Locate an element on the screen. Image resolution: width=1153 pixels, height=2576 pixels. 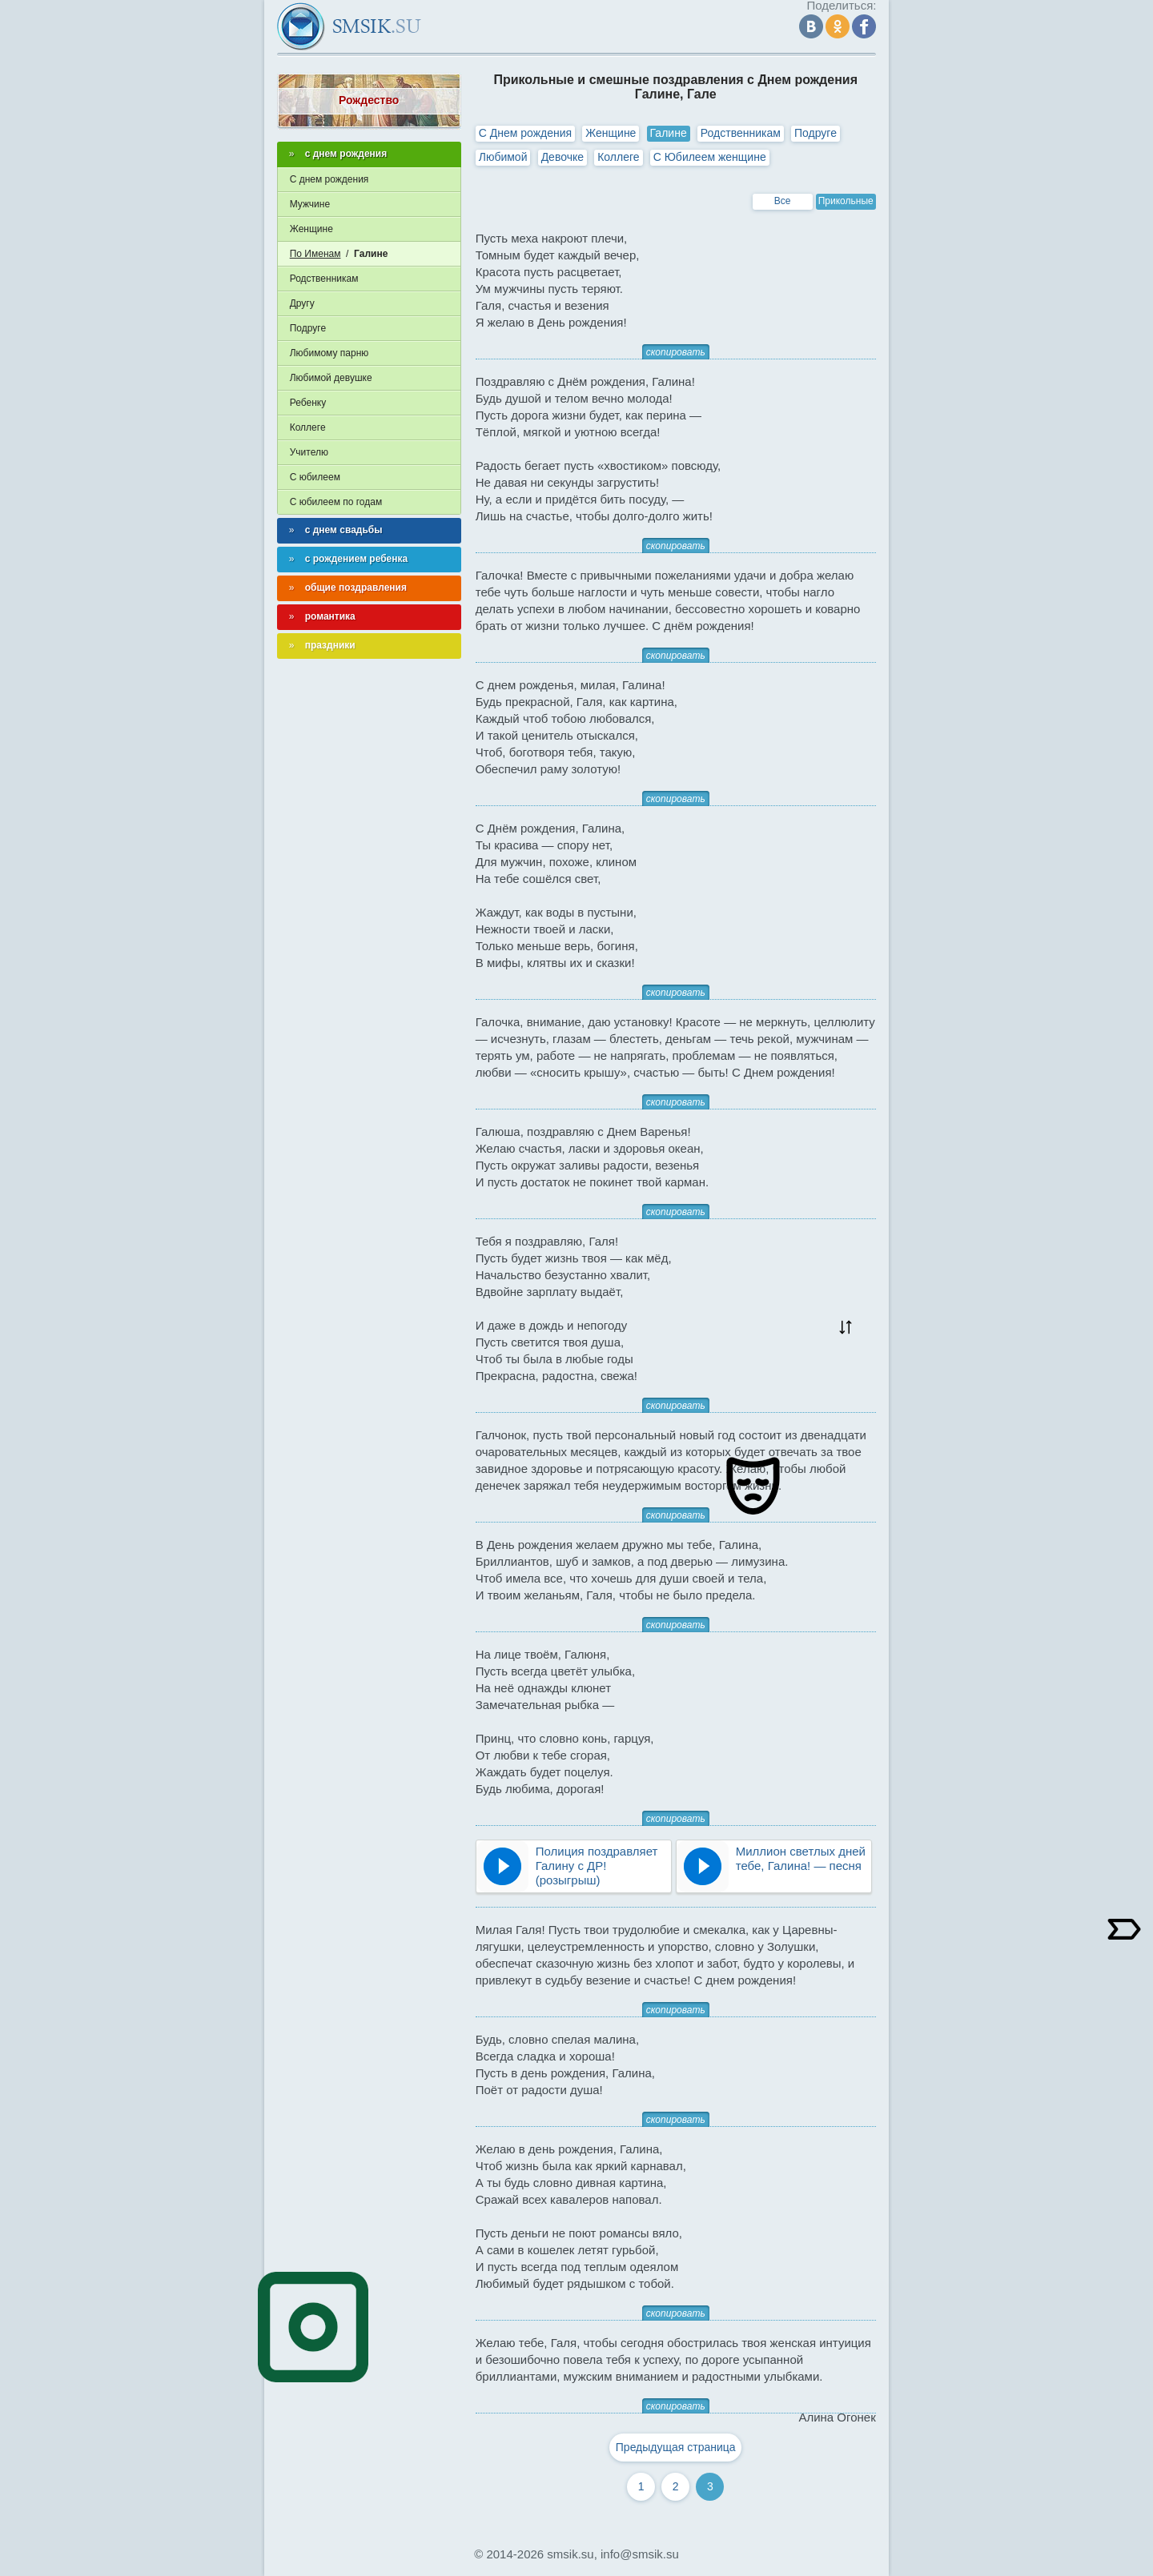
apply a mask to selected layer or object is located at coordinates (313, 2327).